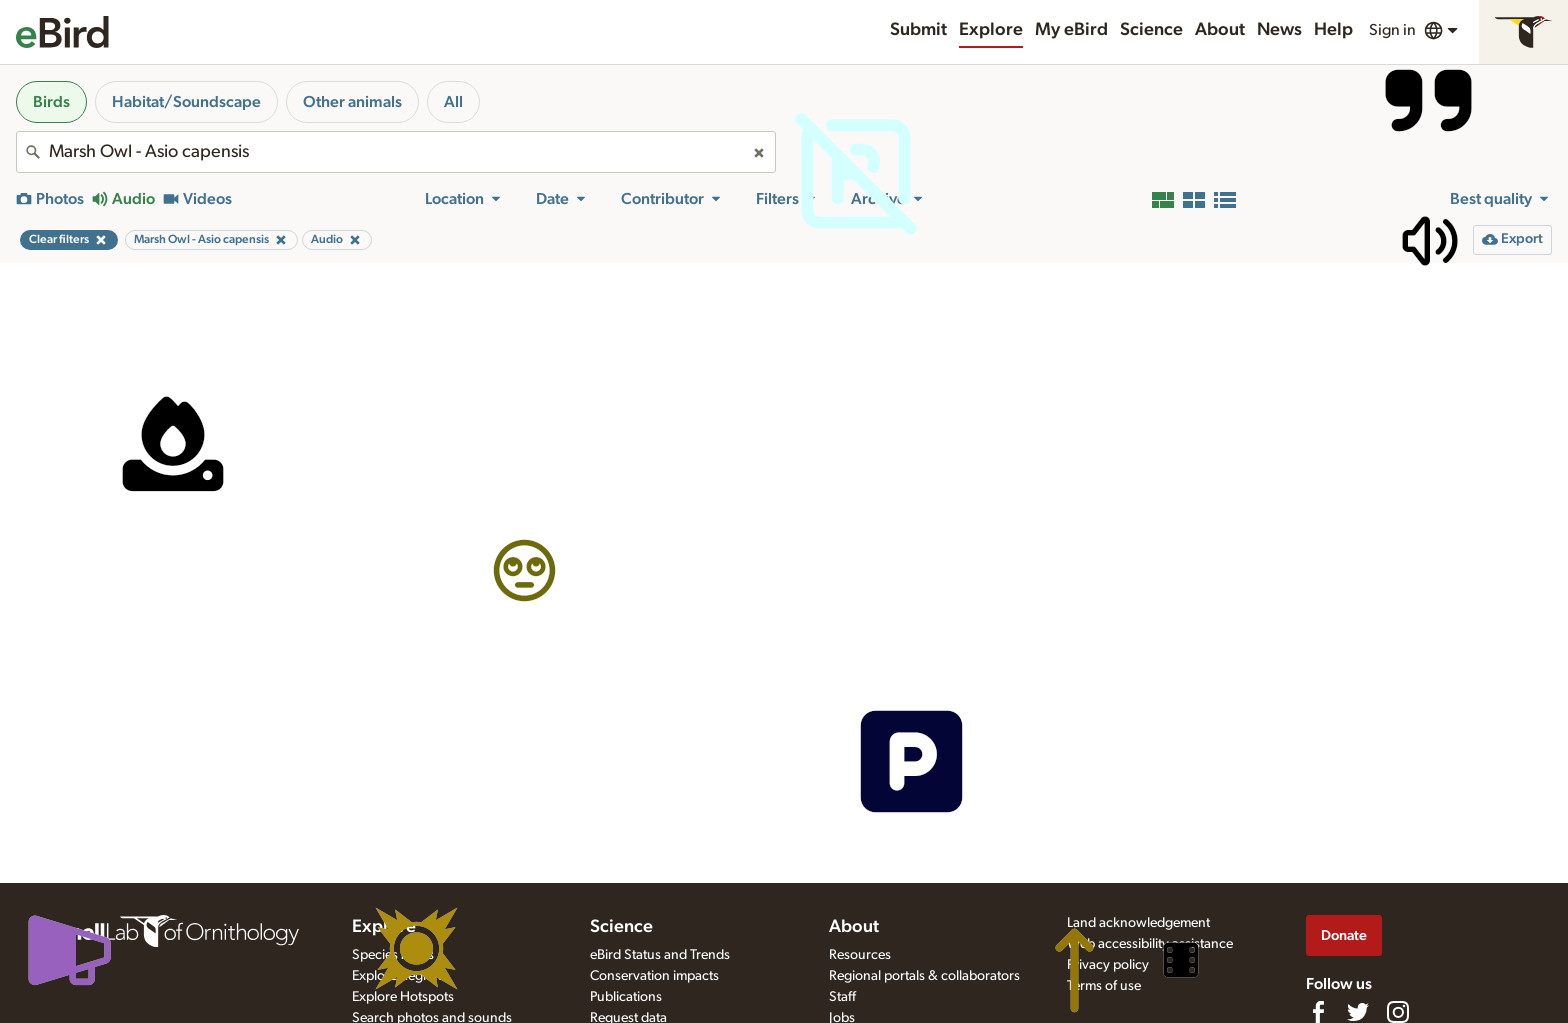 The image size is (1568, 1023). What do you see at coordinates (66, 953) in the screenshot?
I see `make an announcement or broadcast` at bounding box center [66, 953].